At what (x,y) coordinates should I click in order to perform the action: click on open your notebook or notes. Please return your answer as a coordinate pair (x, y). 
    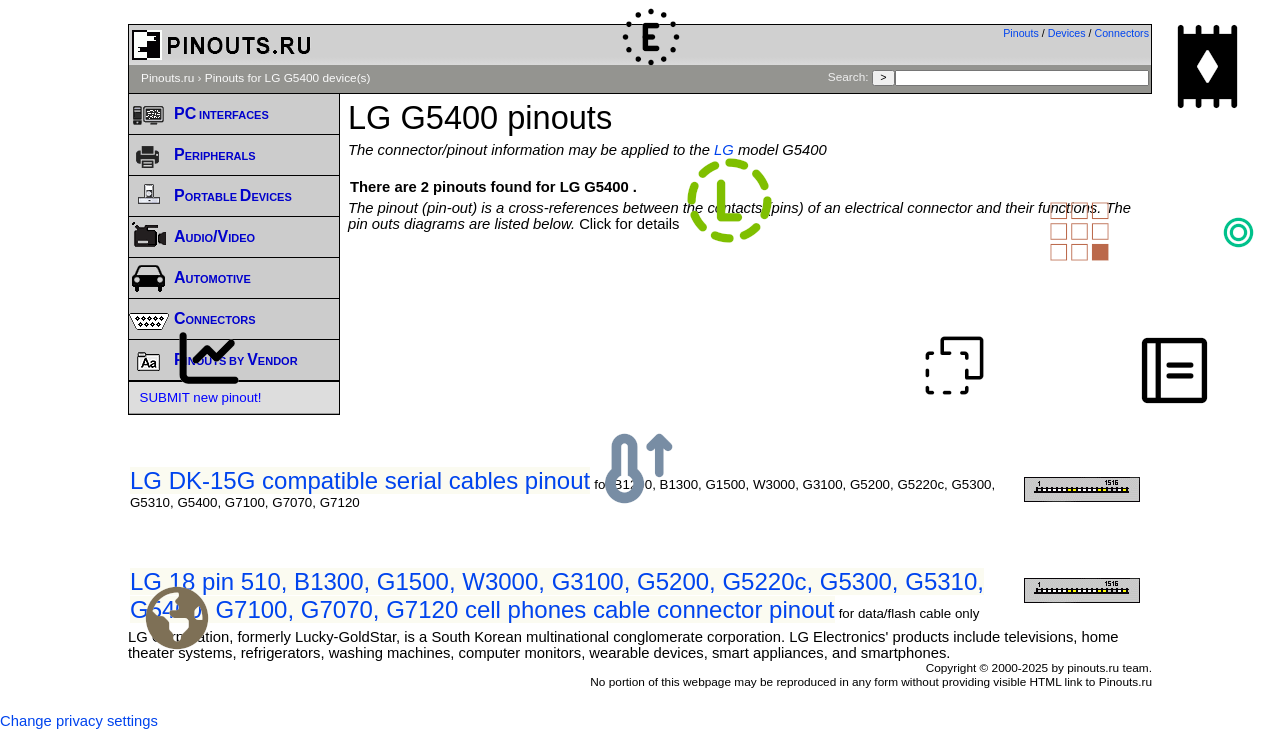
    Looking at the image, I should click on (1174, 370).